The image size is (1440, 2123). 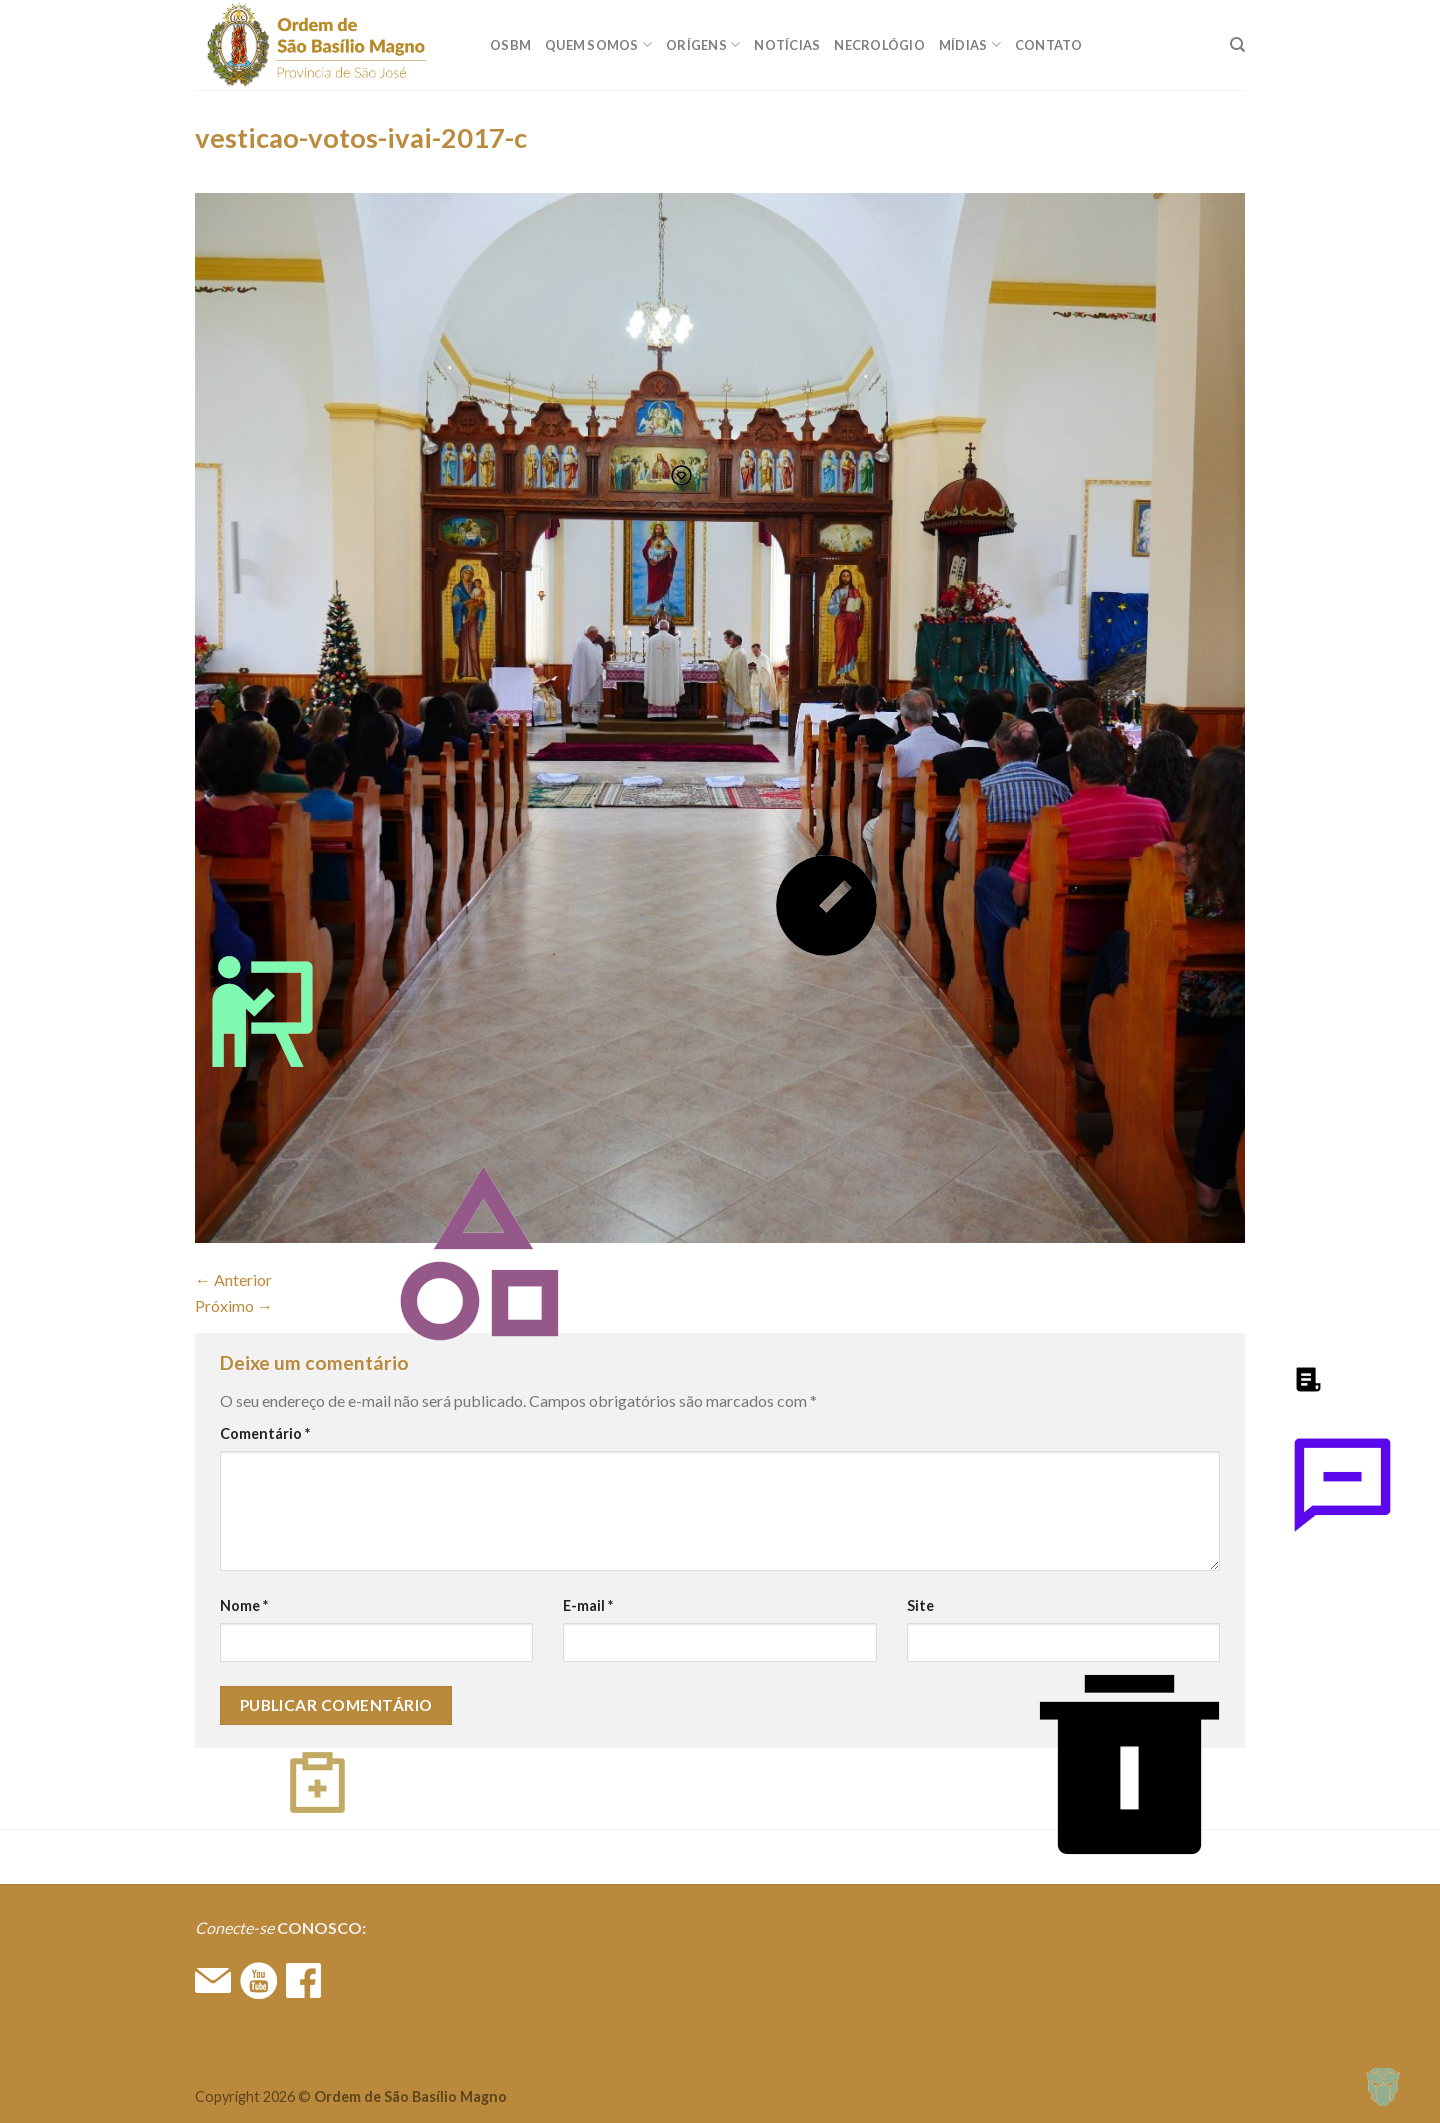 I want to click on access shape tools and drawing options, so click(x=483, y=1257).